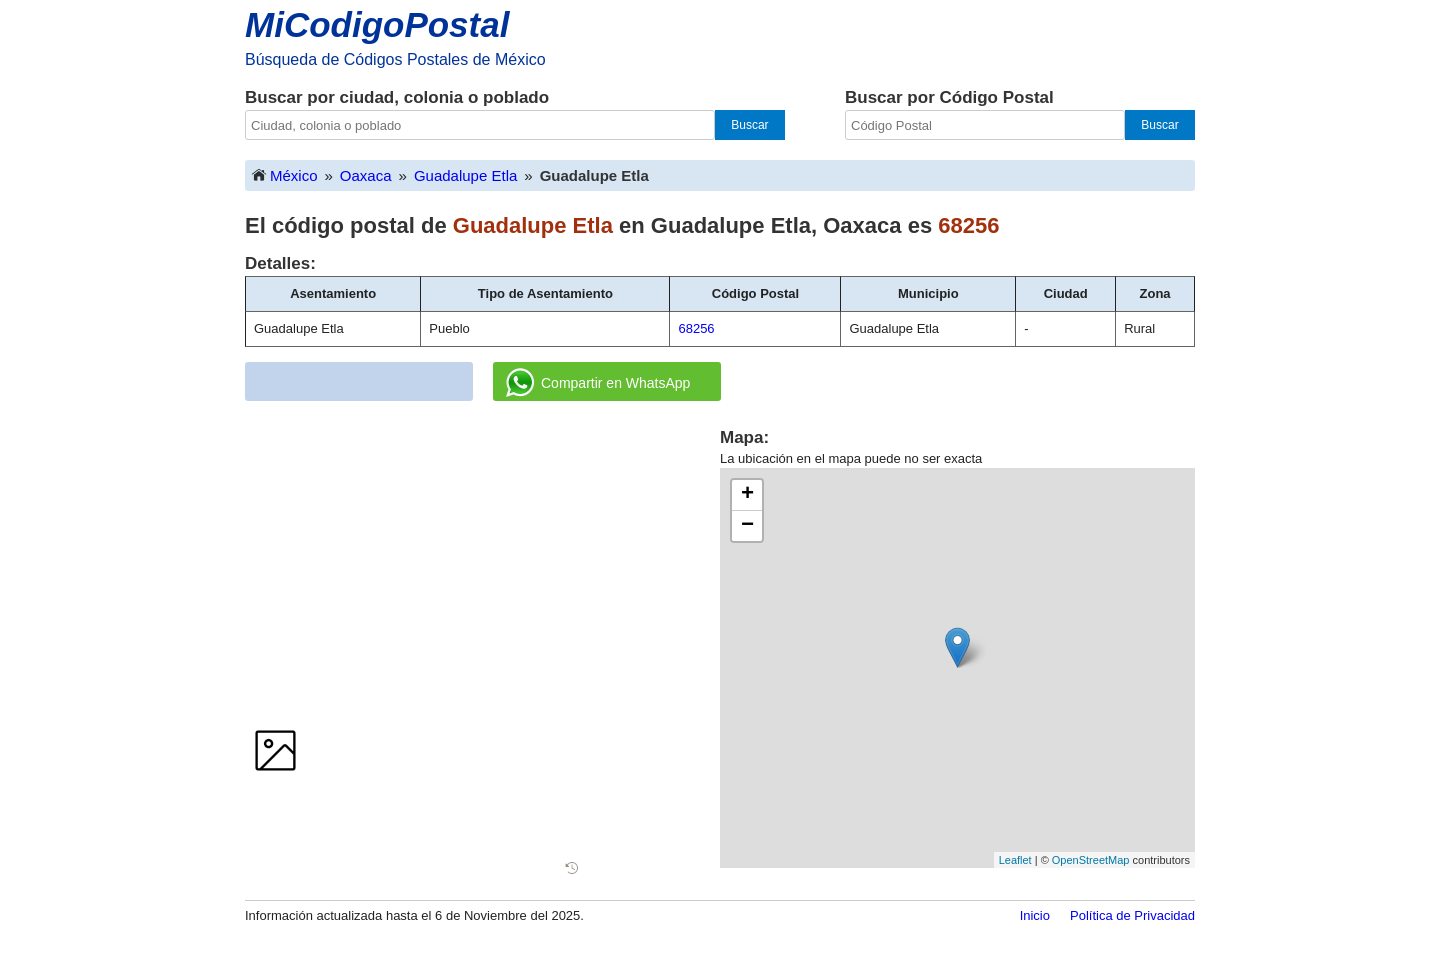 This screenshot has height=970, width=1440. Describe the element at coordinates (275, 750) in the screenshot. I see `view or open an image file` at that location.